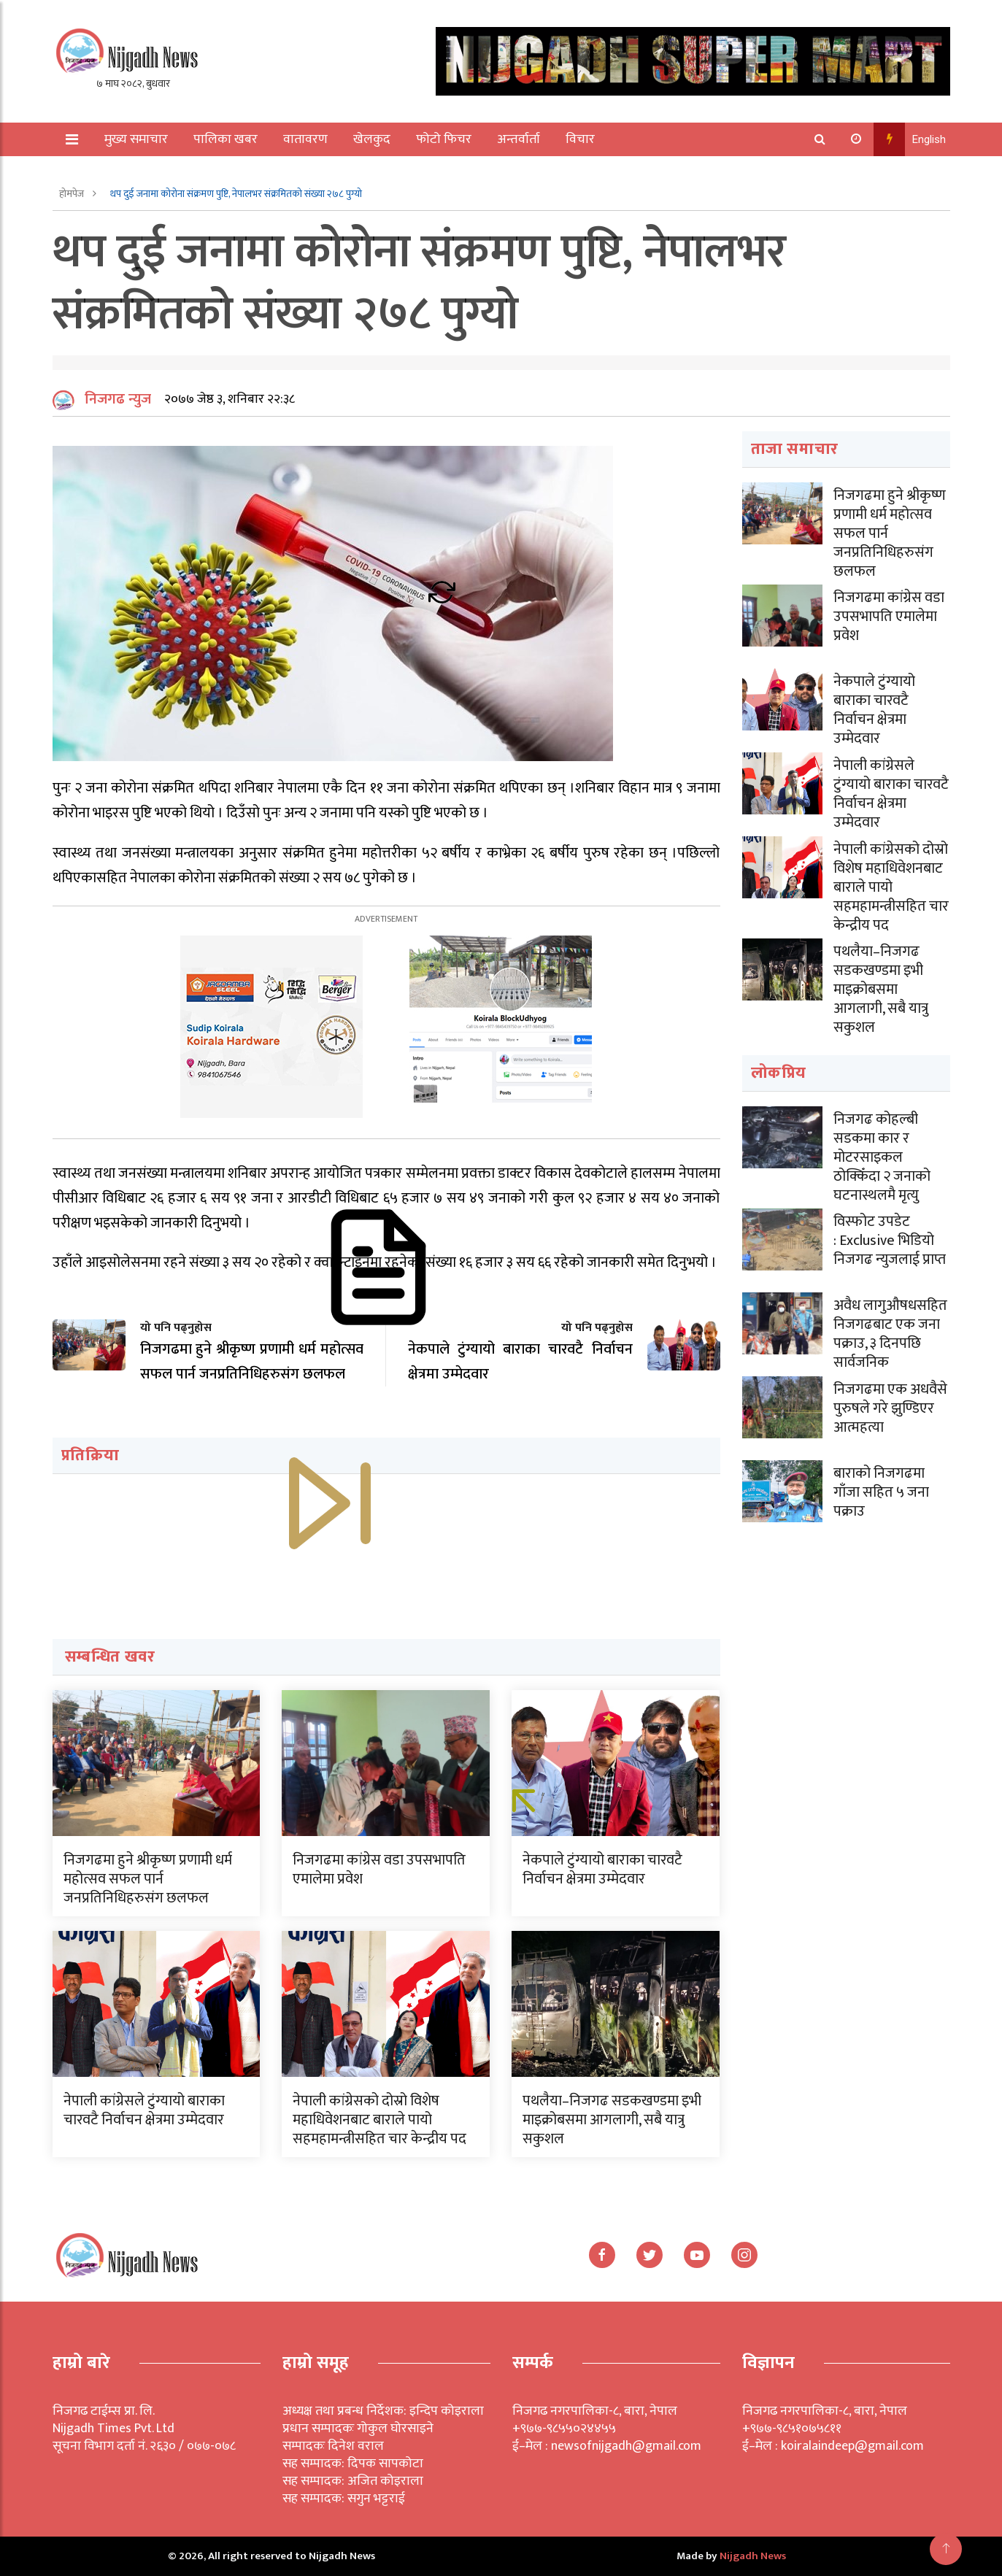  What do you see at coordinates (330, 1503) in the screenshot?
I see `skip to the next track` at bounding box center [330, 1503].